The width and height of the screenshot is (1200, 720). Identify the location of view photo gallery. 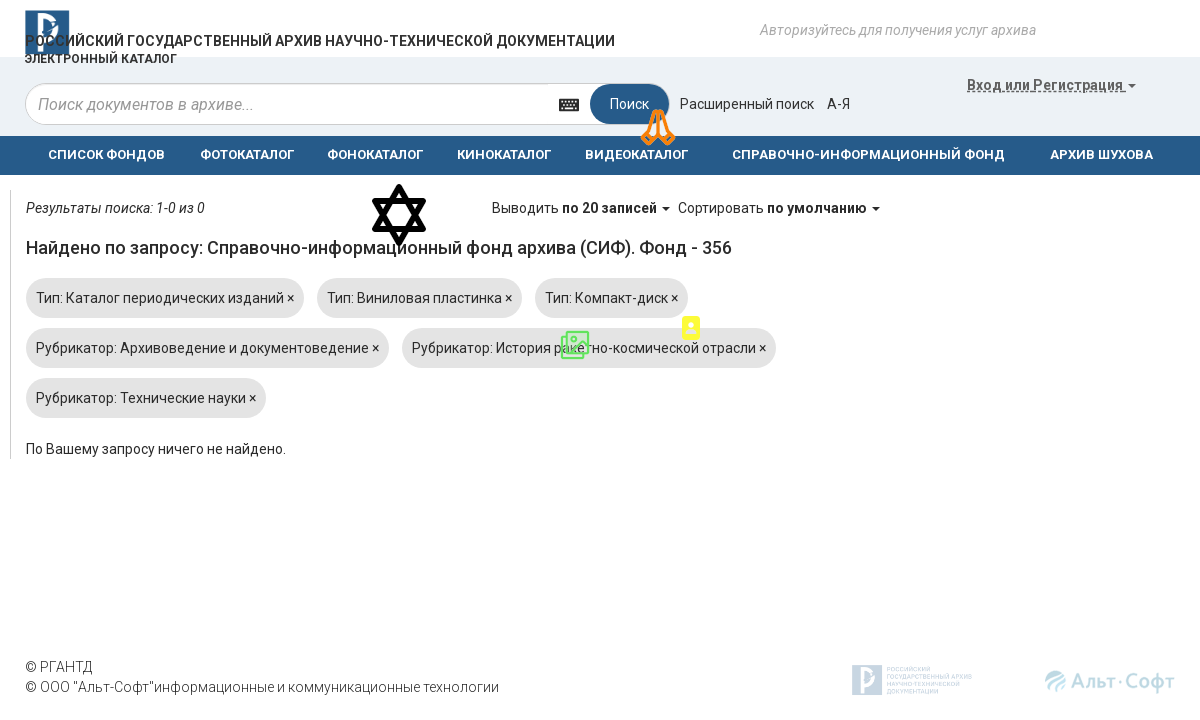
(575, 345).